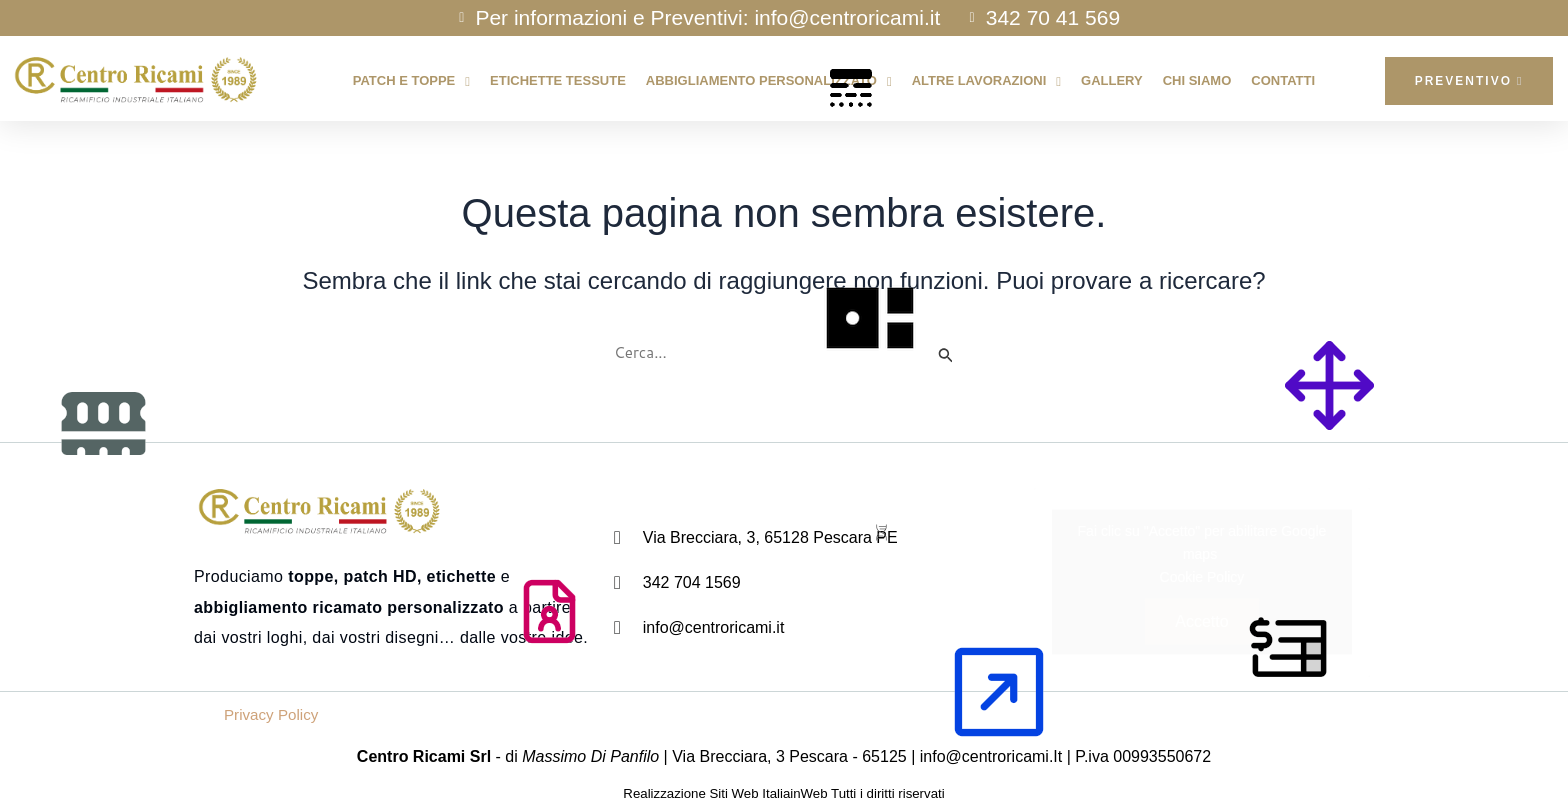  Describe the element at coordinates (549, 611) in the screenshot. I see `view user profile document` at that location.